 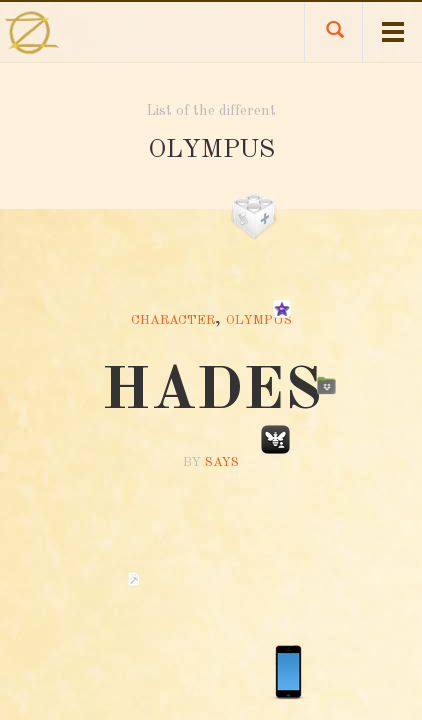 I want to click on scripting addition or plugin component for script editor, so click(x=254, y=216).